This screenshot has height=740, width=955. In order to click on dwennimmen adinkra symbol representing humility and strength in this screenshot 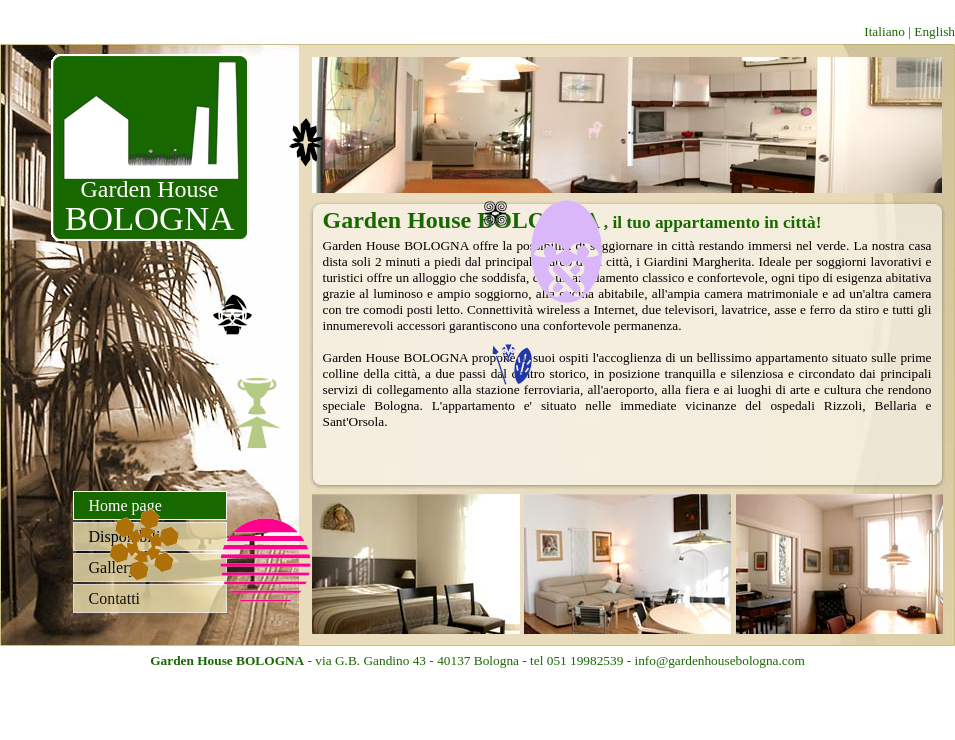, I will do `click(495, 213)`.